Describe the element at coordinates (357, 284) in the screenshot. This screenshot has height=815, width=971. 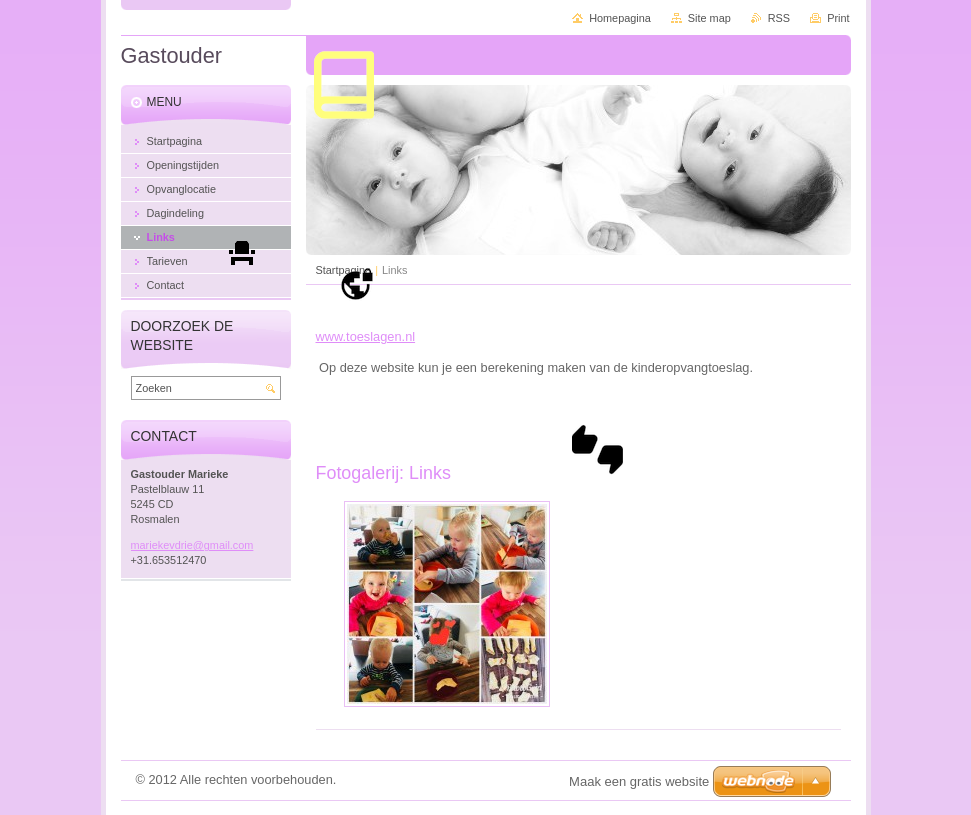
I see `indicates active vpn connection` at that location.